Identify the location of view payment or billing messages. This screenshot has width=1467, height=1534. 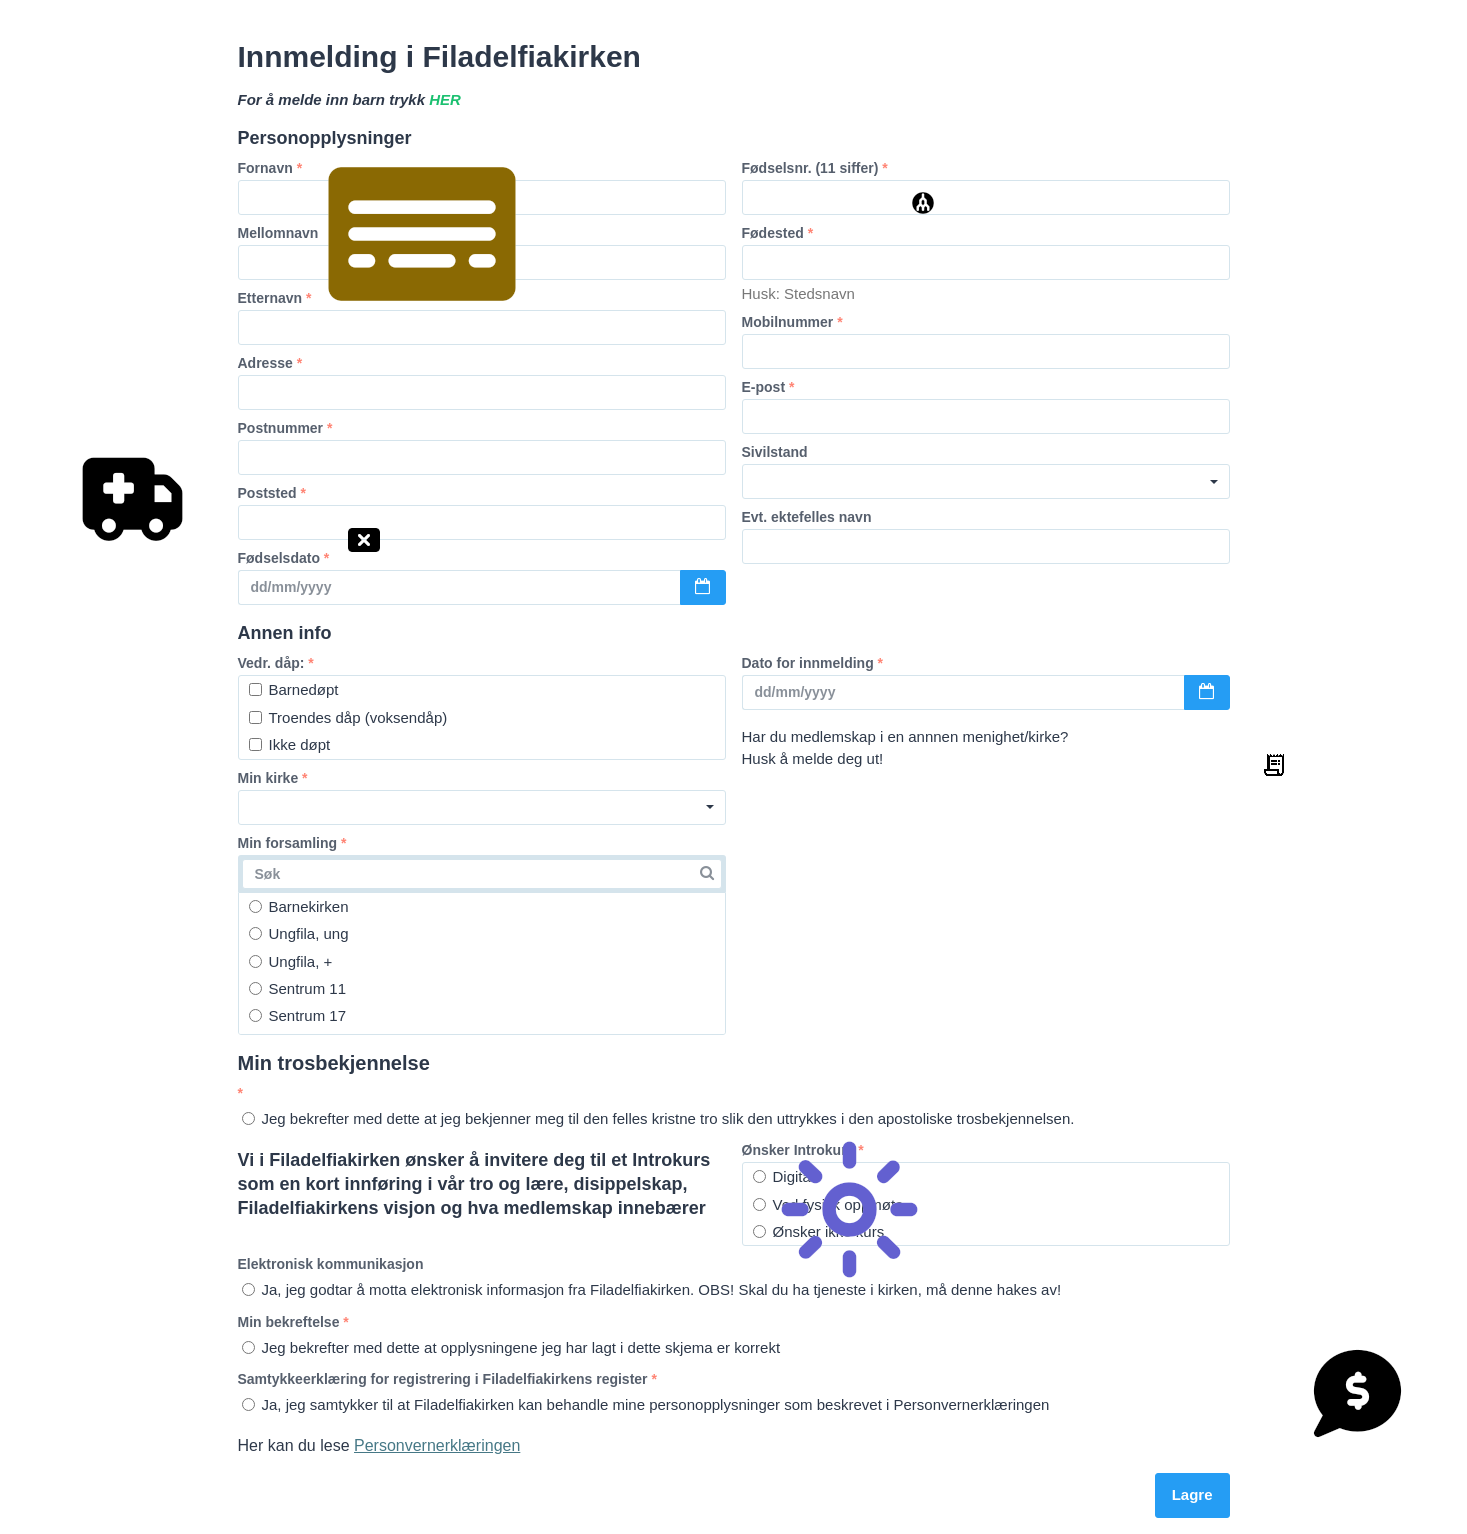
(1357, 1393).